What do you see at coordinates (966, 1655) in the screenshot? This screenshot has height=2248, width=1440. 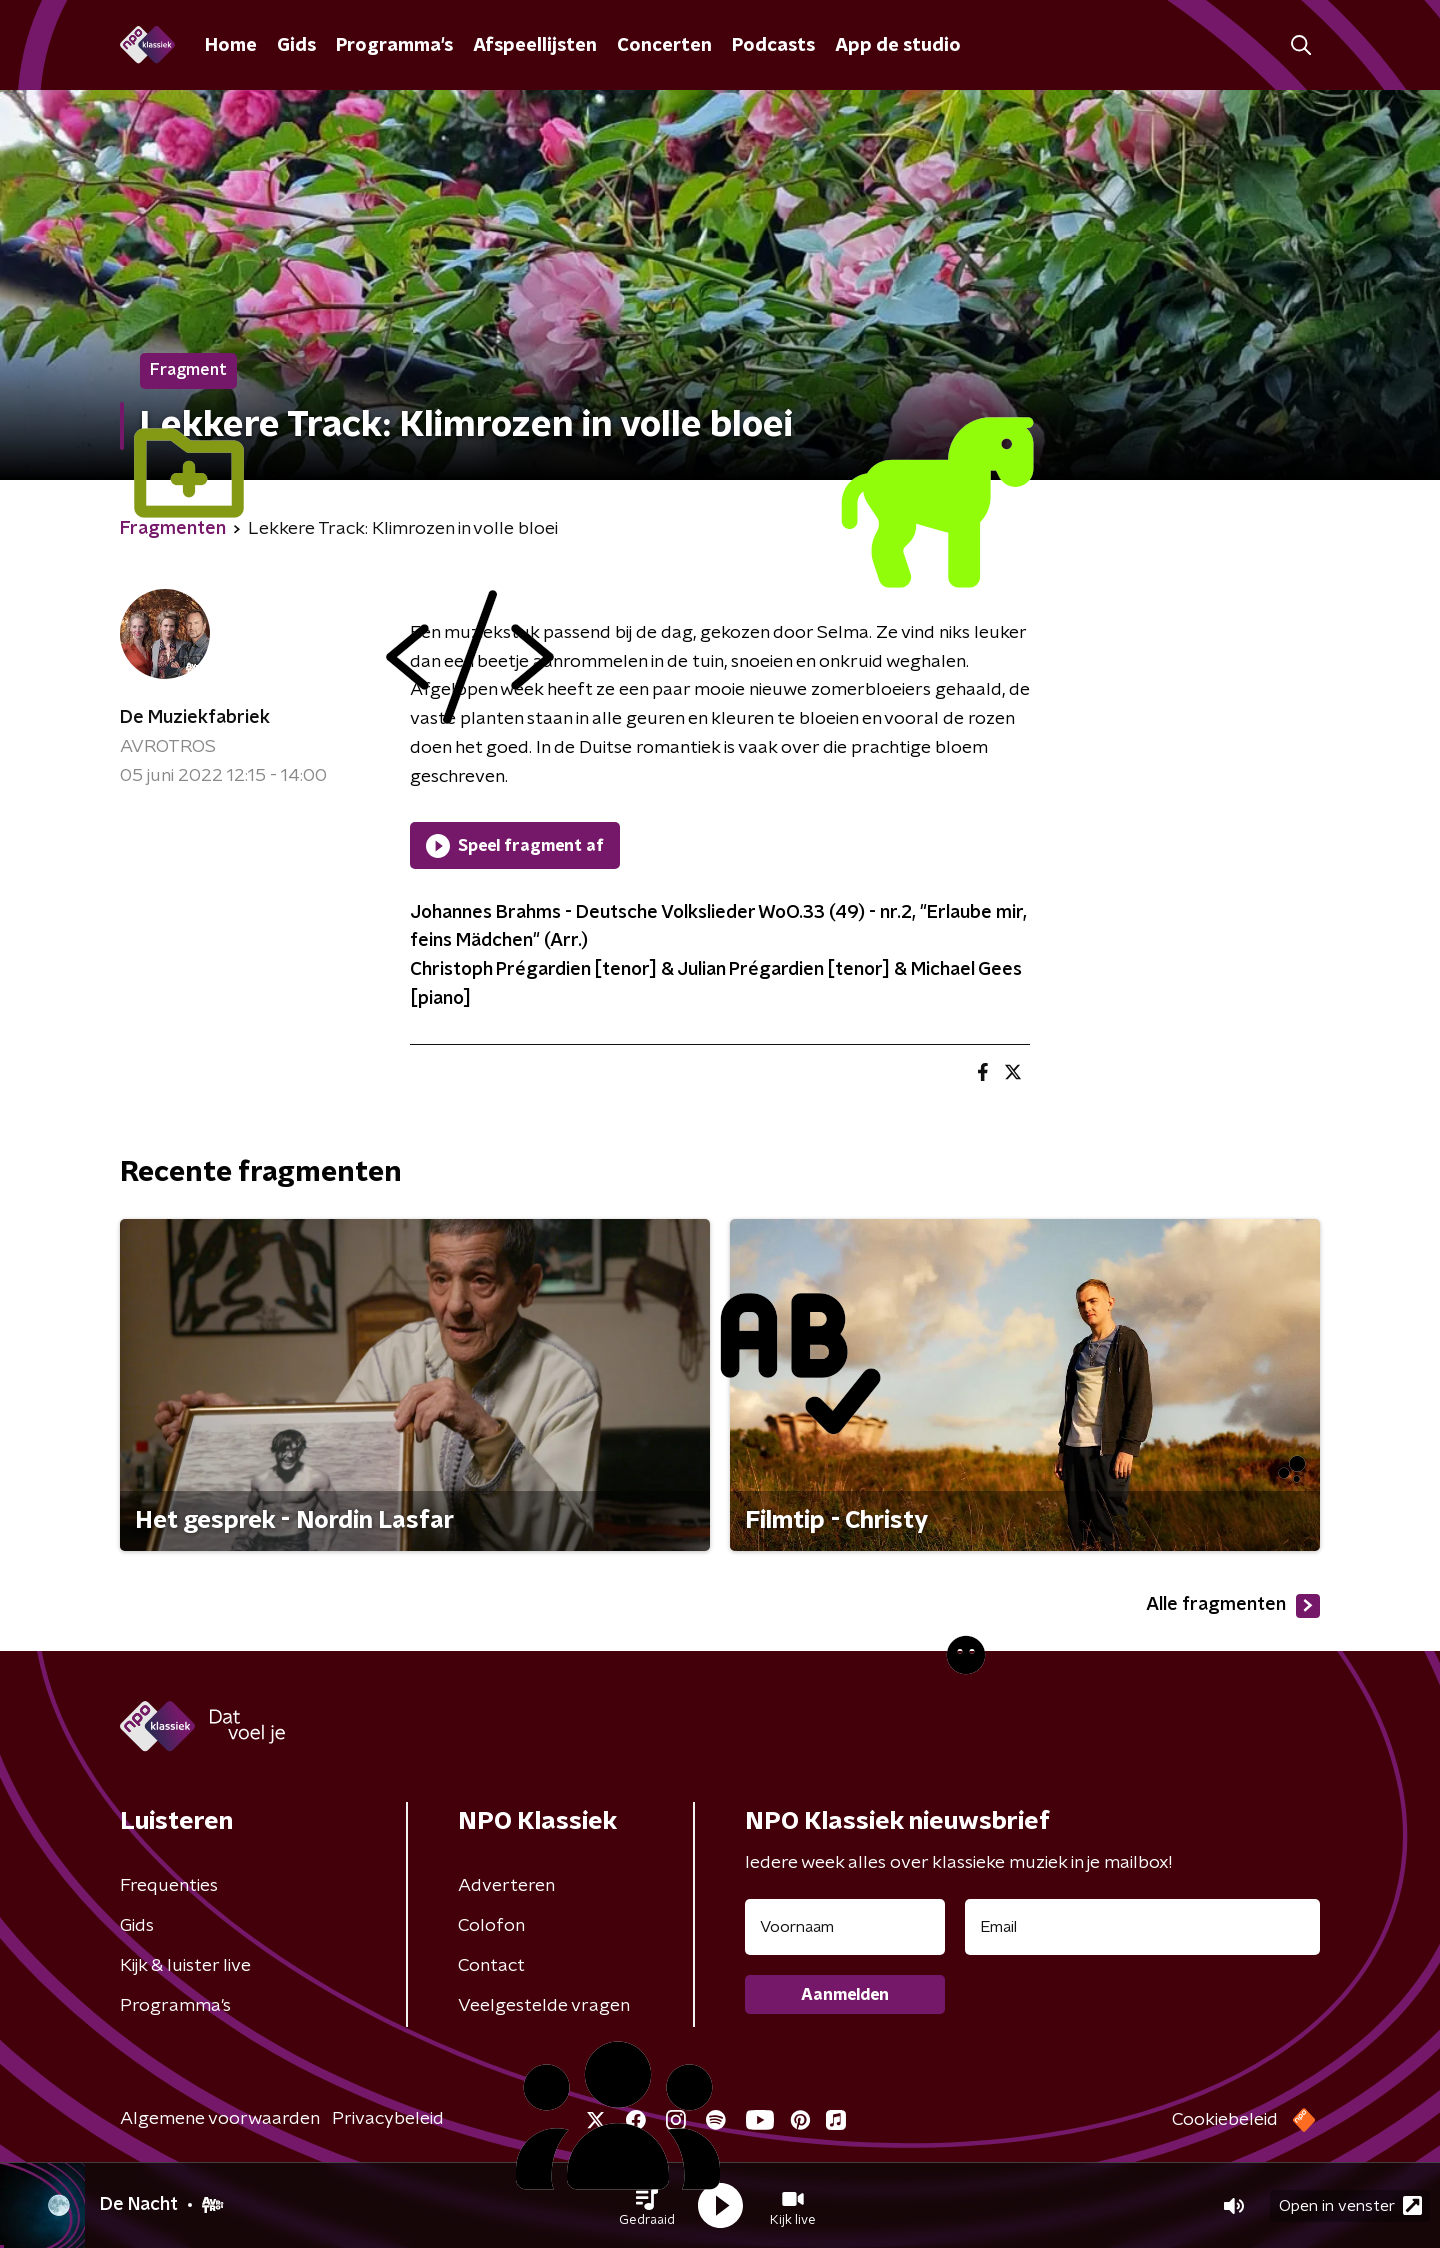 I see `indicates a neutral or no-opinion response` at bounding box center [966, 1655].